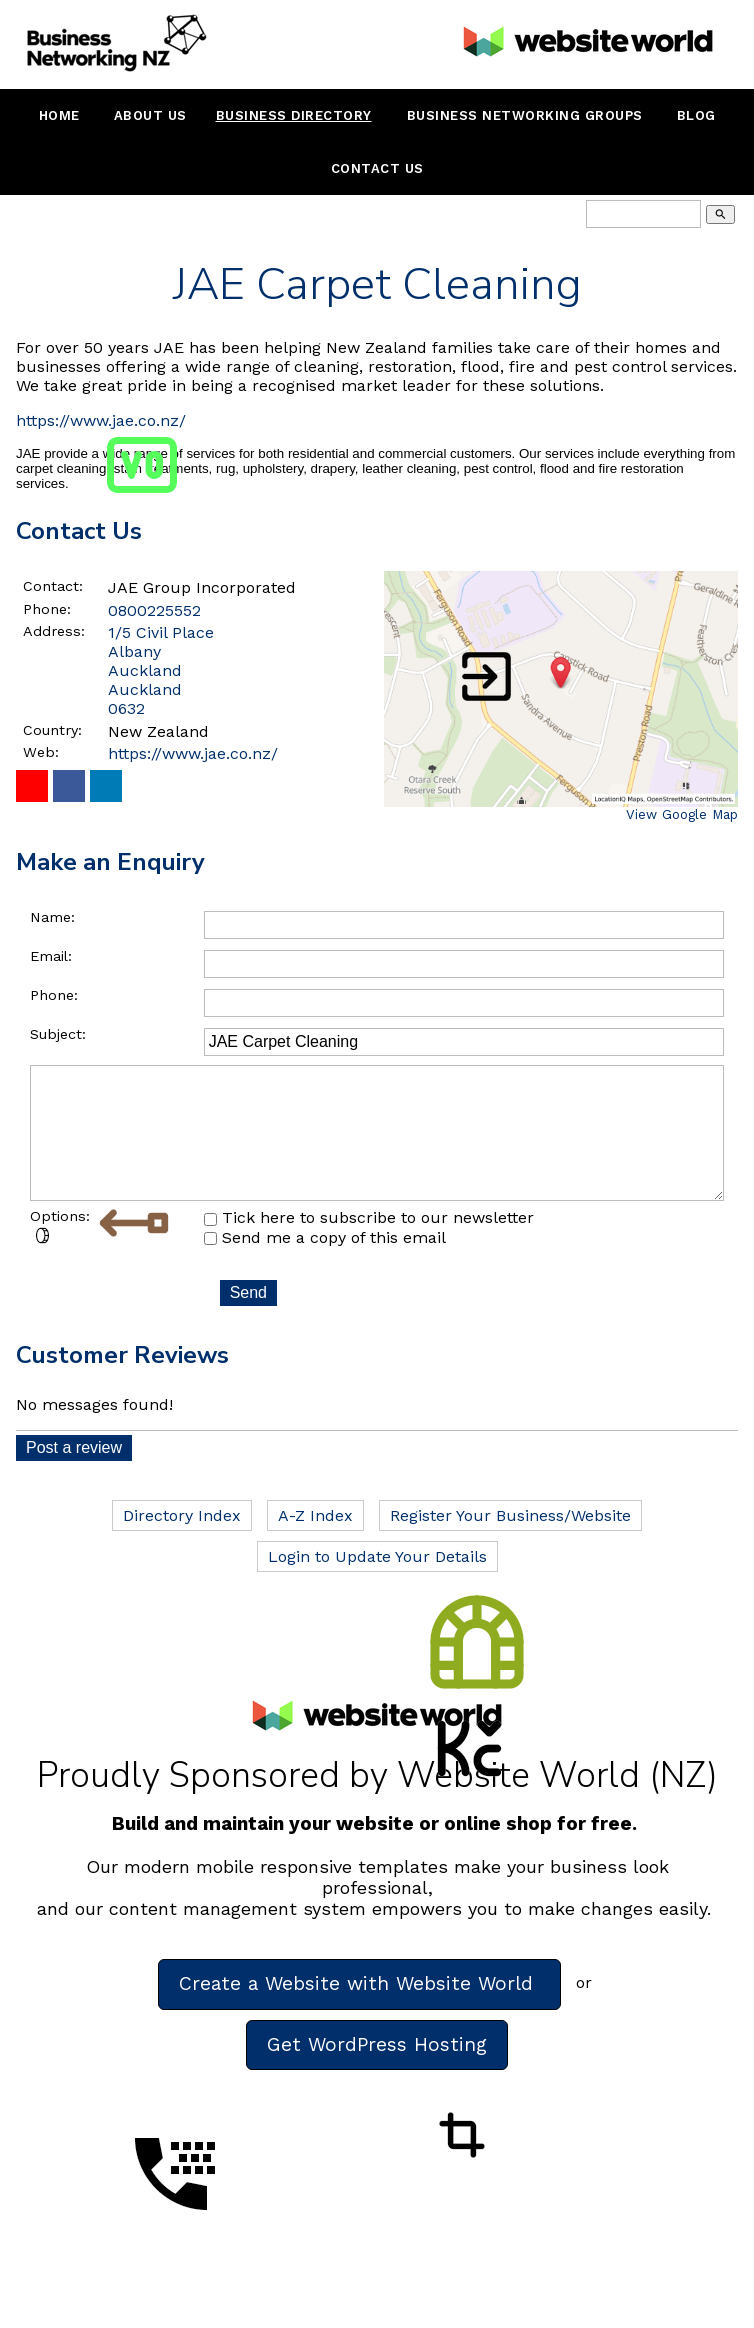  What do you see at coordinates (469, 1748) in the screenshot?
I see `select czech koruna as currency` at bounding box center [469, 1748].